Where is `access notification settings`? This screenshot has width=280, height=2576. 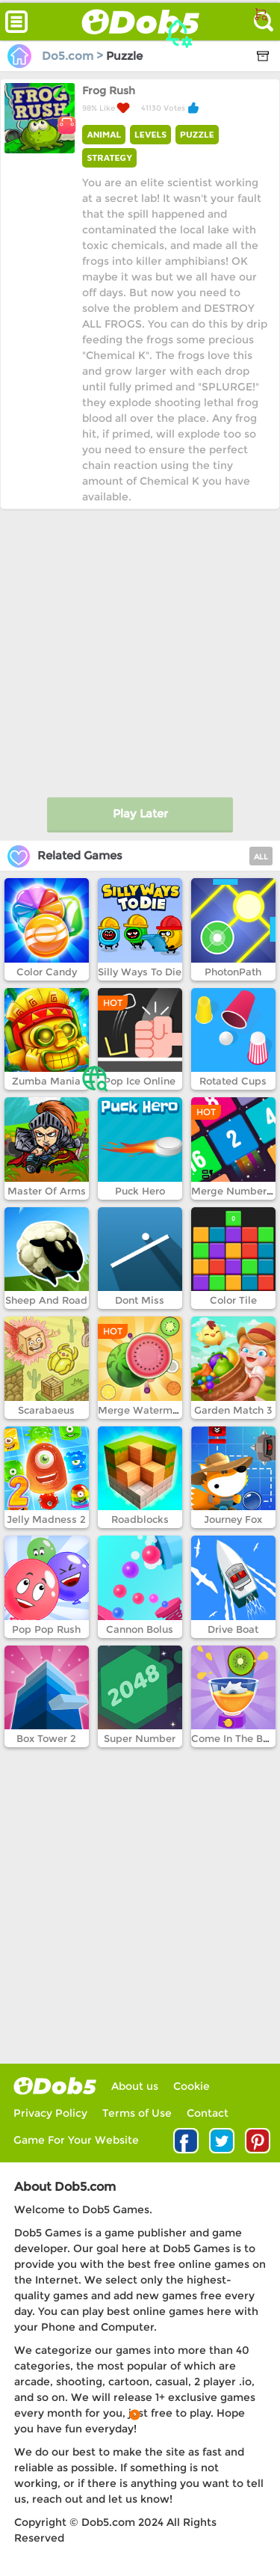
access notification settings is located at coordinates (178, 33).